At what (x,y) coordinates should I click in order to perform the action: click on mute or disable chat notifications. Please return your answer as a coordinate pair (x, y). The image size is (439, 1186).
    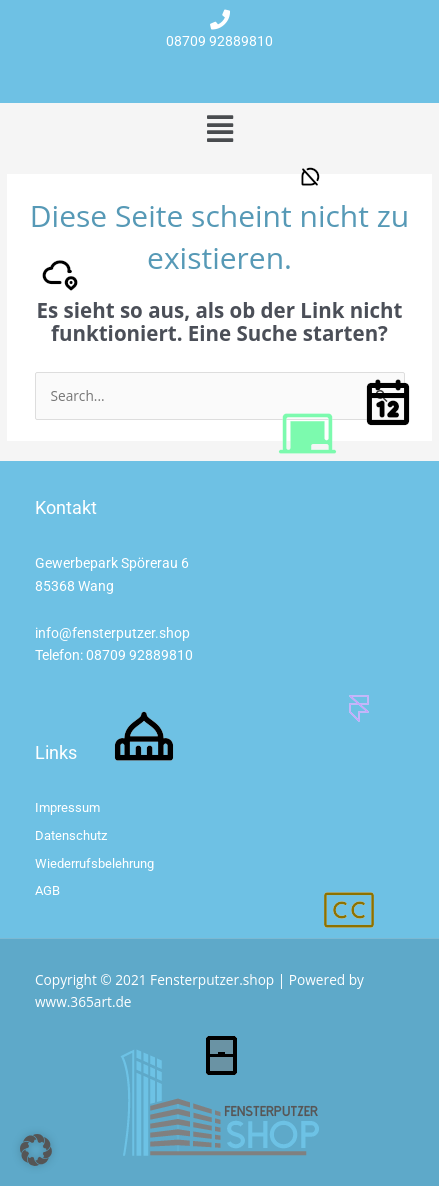
    Looking at the image, I should click on (310, 177).